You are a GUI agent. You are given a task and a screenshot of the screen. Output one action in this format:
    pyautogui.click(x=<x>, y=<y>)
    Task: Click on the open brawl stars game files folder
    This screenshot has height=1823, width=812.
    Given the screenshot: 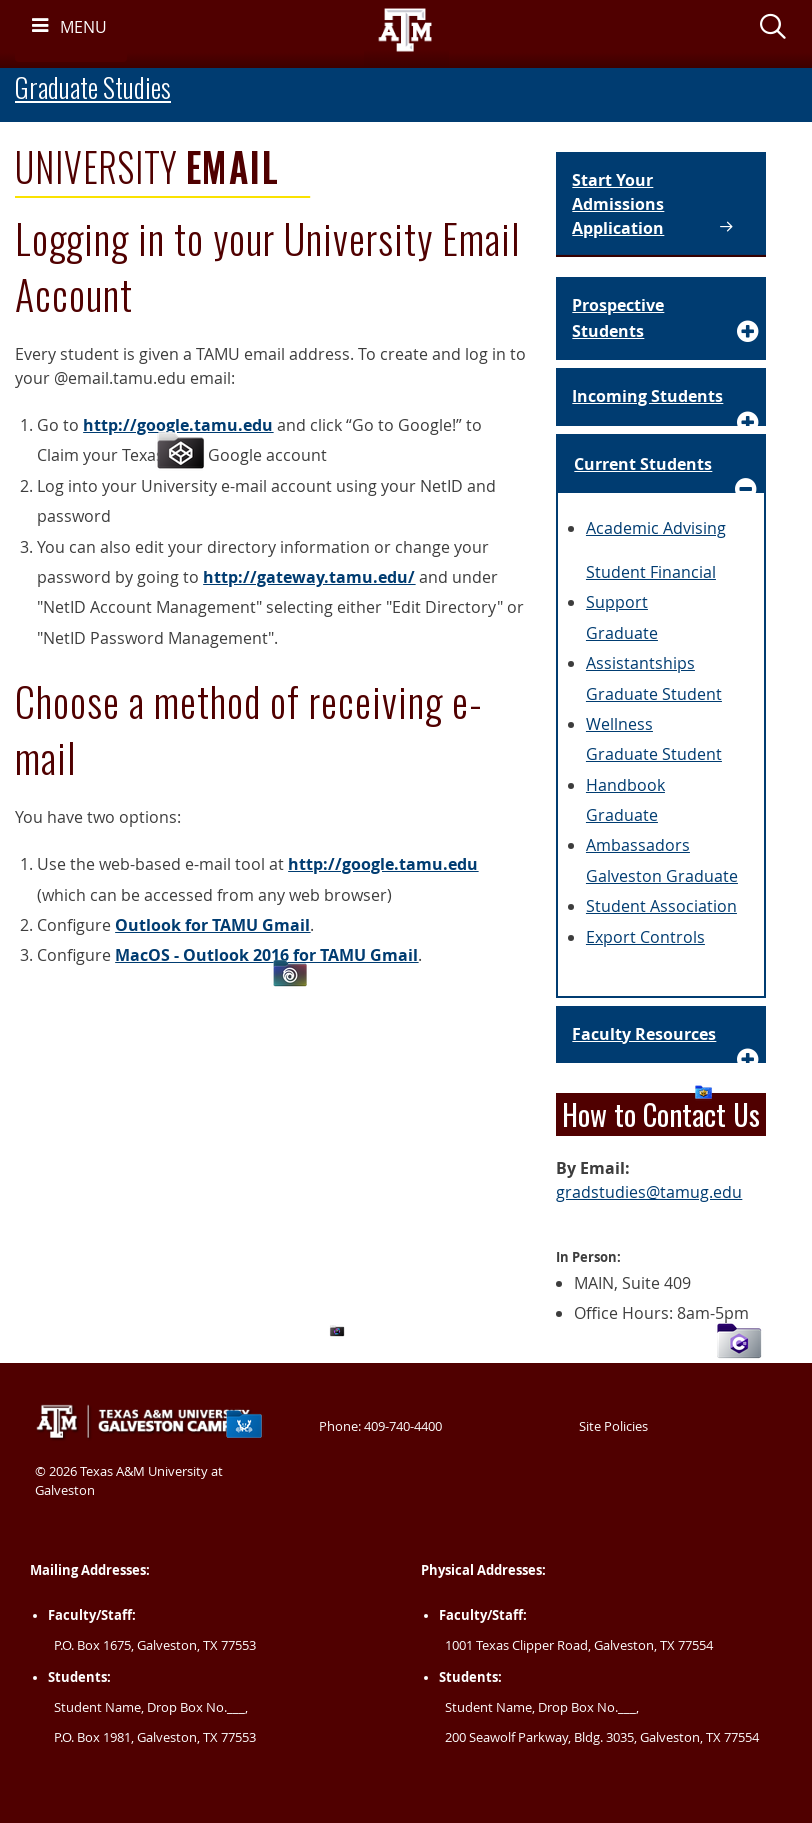 What is the action you would take?
    pyautogui.click(x=703, y=1092)
    